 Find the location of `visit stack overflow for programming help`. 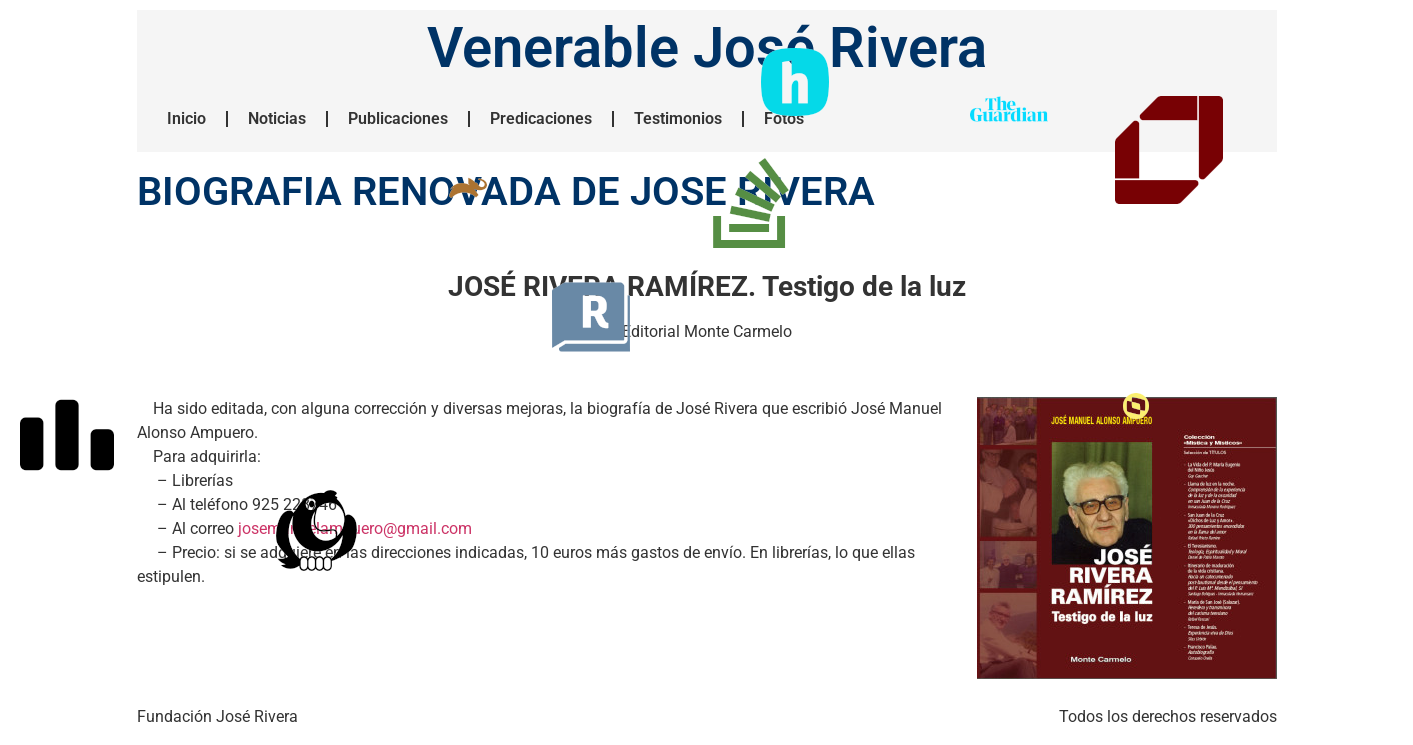

visit stack overflow for programming help is located at coordinates (751, 203).